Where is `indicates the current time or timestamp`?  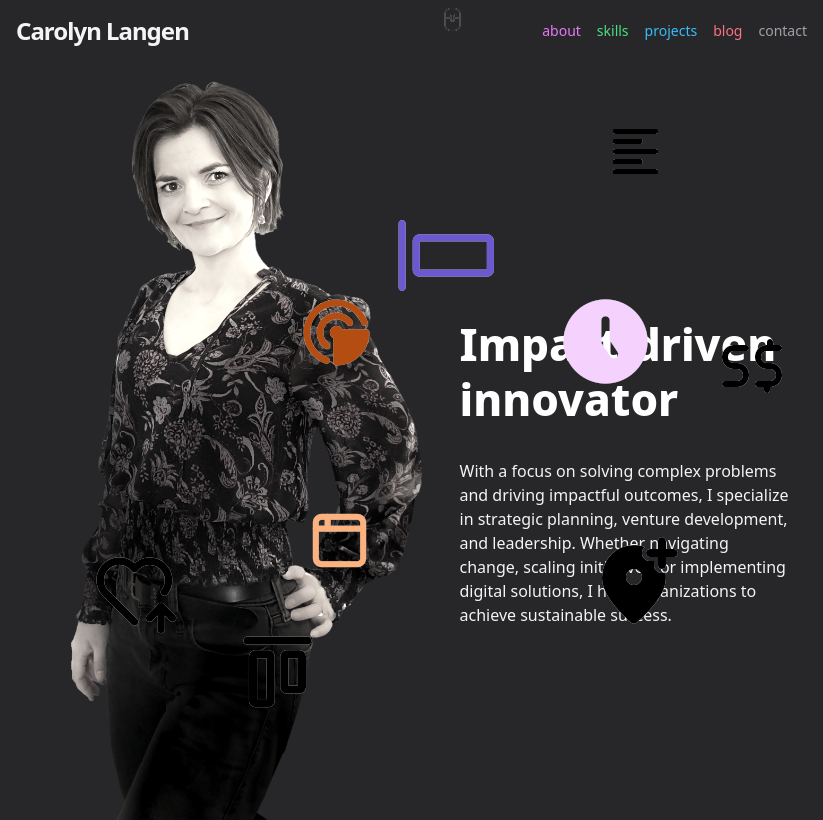
indicates the current time or timestamp is located at coordinates (605, 341).